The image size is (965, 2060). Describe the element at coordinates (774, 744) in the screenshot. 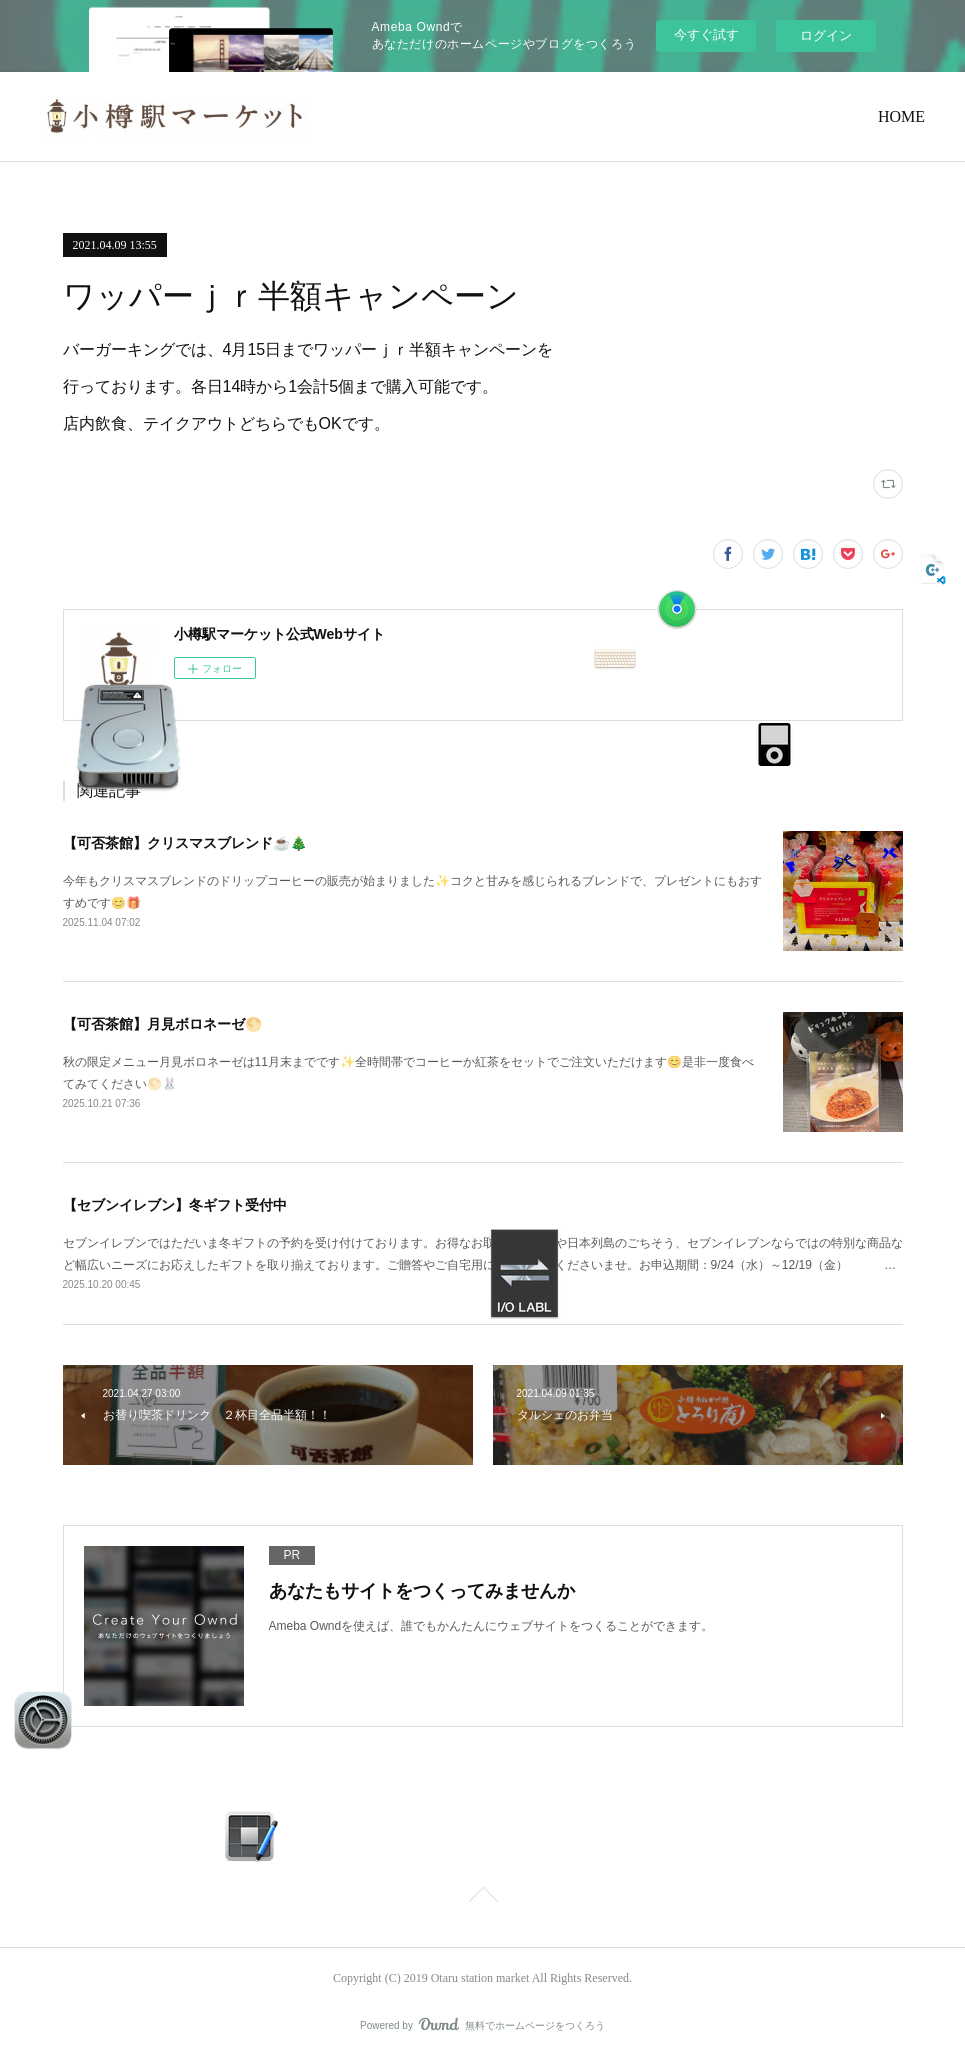

I see `iPod Nano device in sidebar` at that location.